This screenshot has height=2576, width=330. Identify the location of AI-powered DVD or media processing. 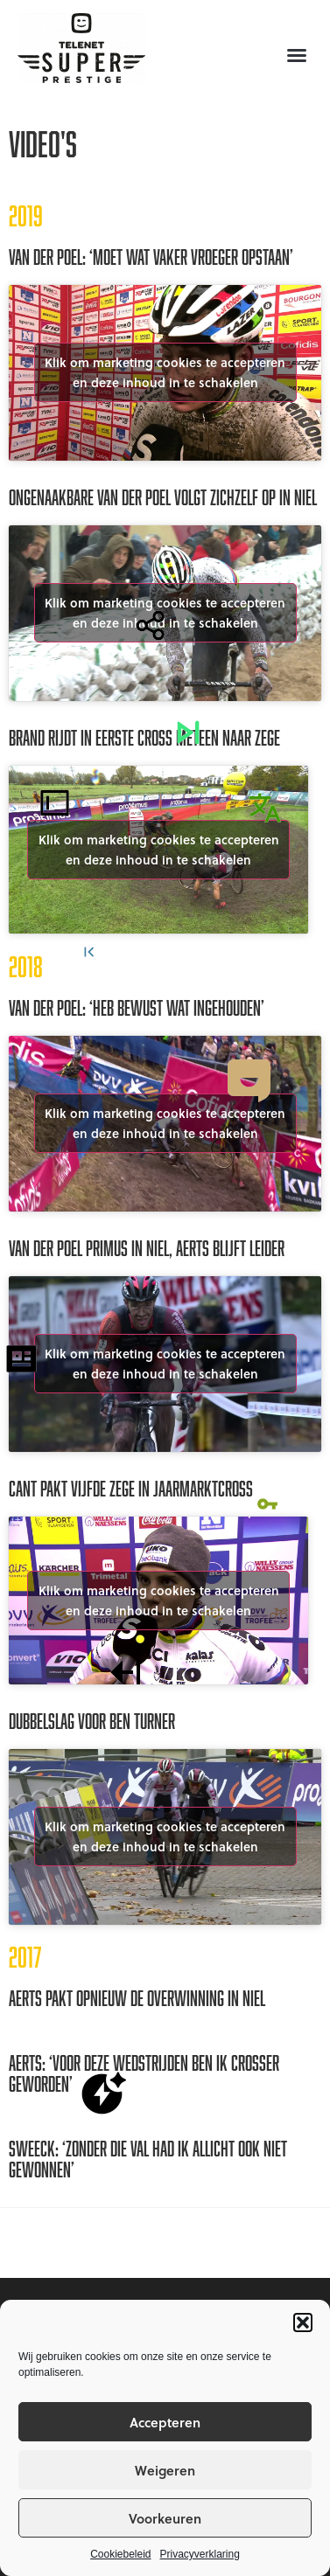
(102, 2093).